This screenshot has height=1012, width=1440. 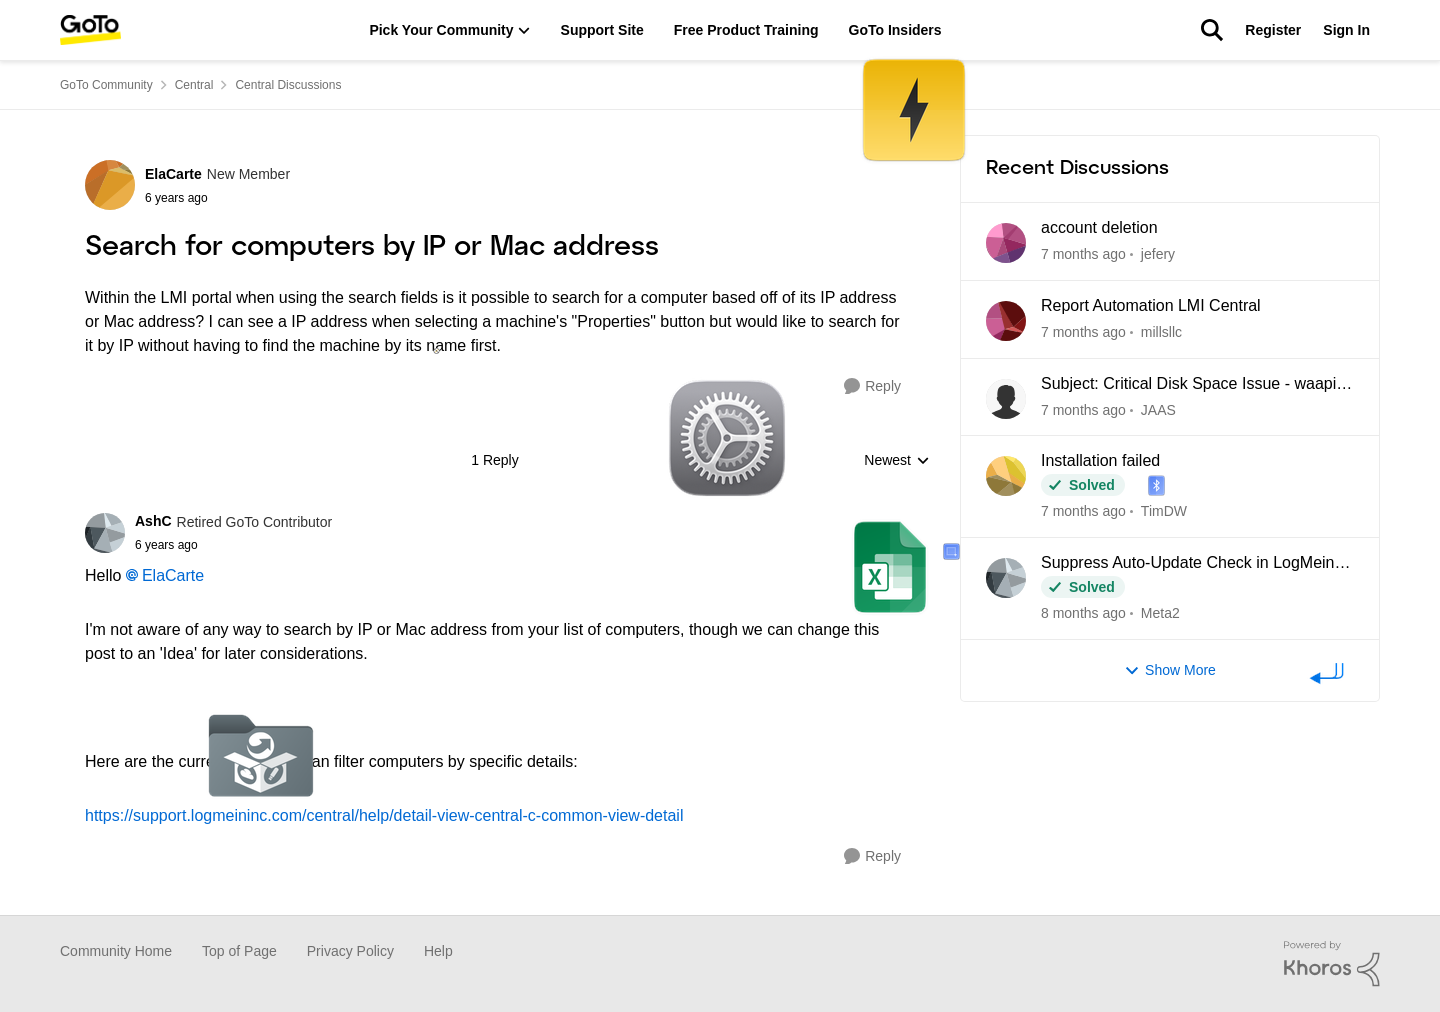 I want to click on open microsoft excel spreadsheet file, so click(x=890, y=567).